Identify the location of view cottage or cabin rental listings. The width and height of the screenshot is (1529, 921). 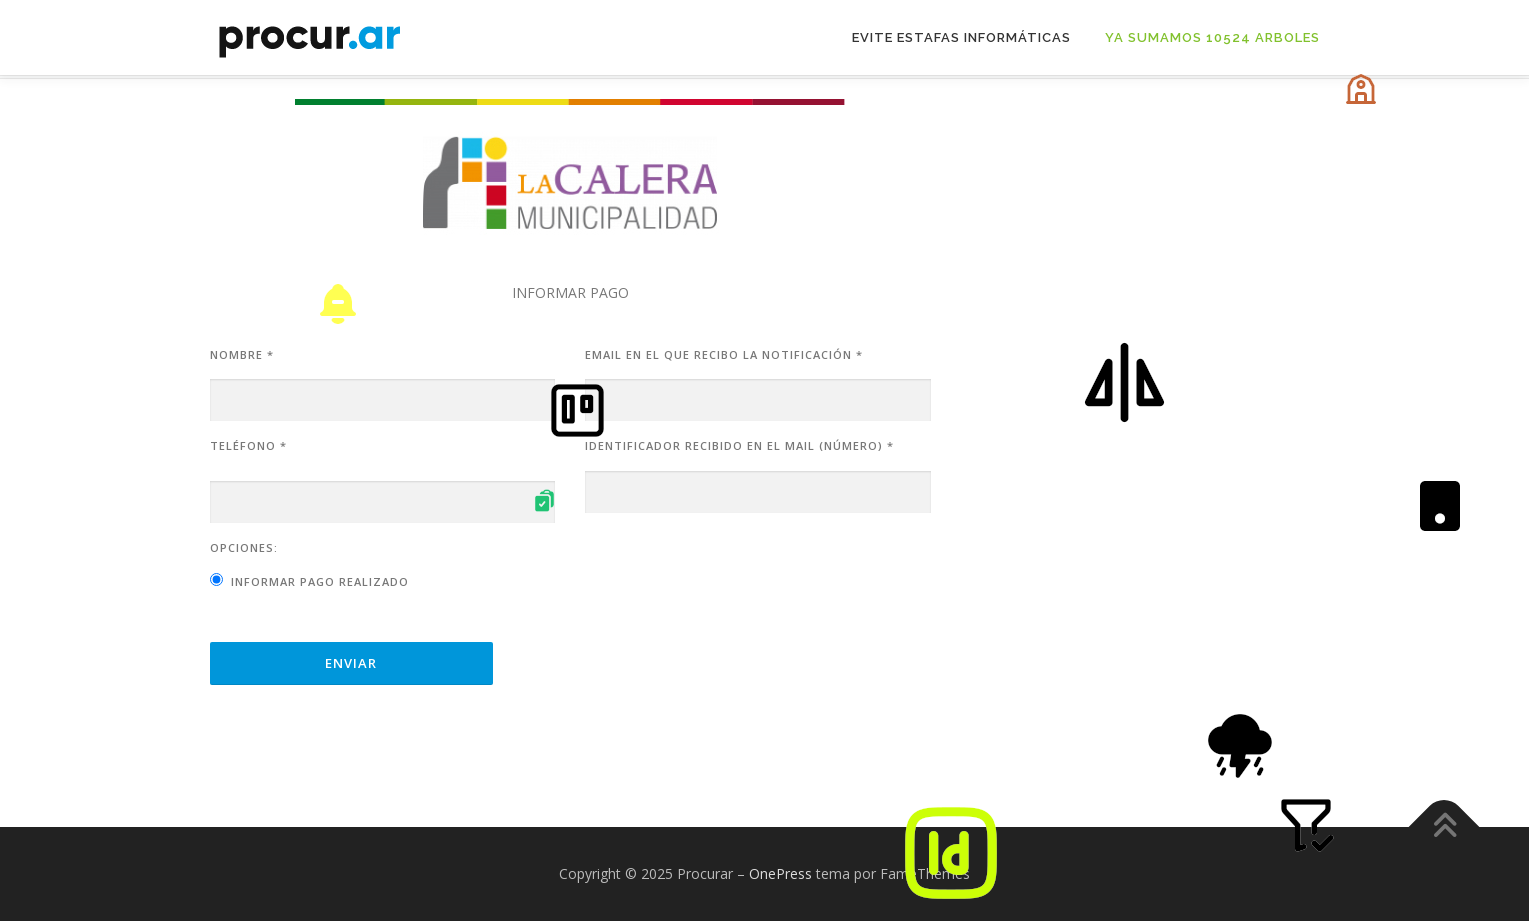
(1361, 89).